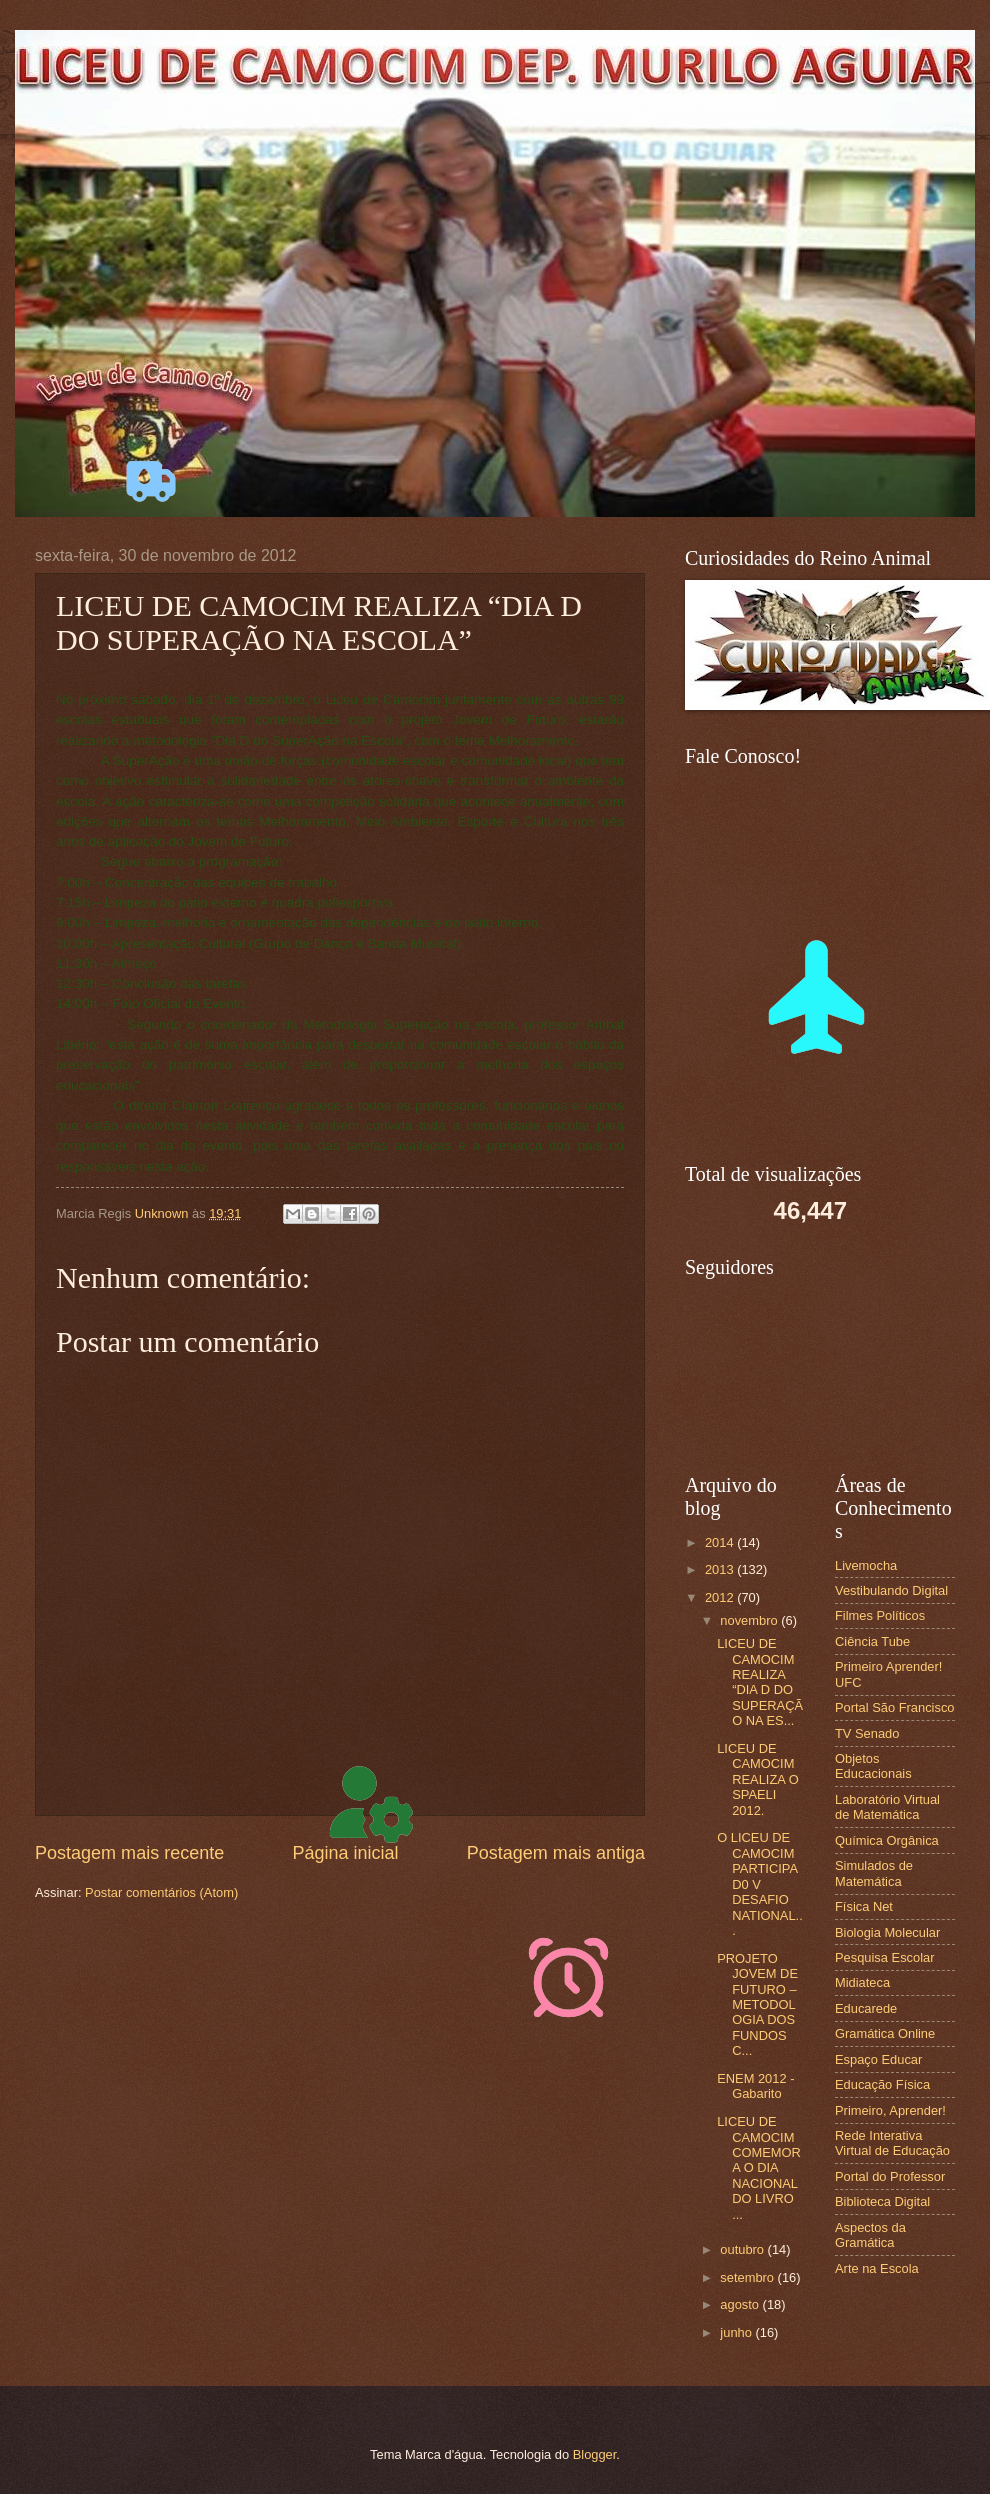 This screenshot has height=2494, width=990. I want to click on access user settings, so click(368, 1801).